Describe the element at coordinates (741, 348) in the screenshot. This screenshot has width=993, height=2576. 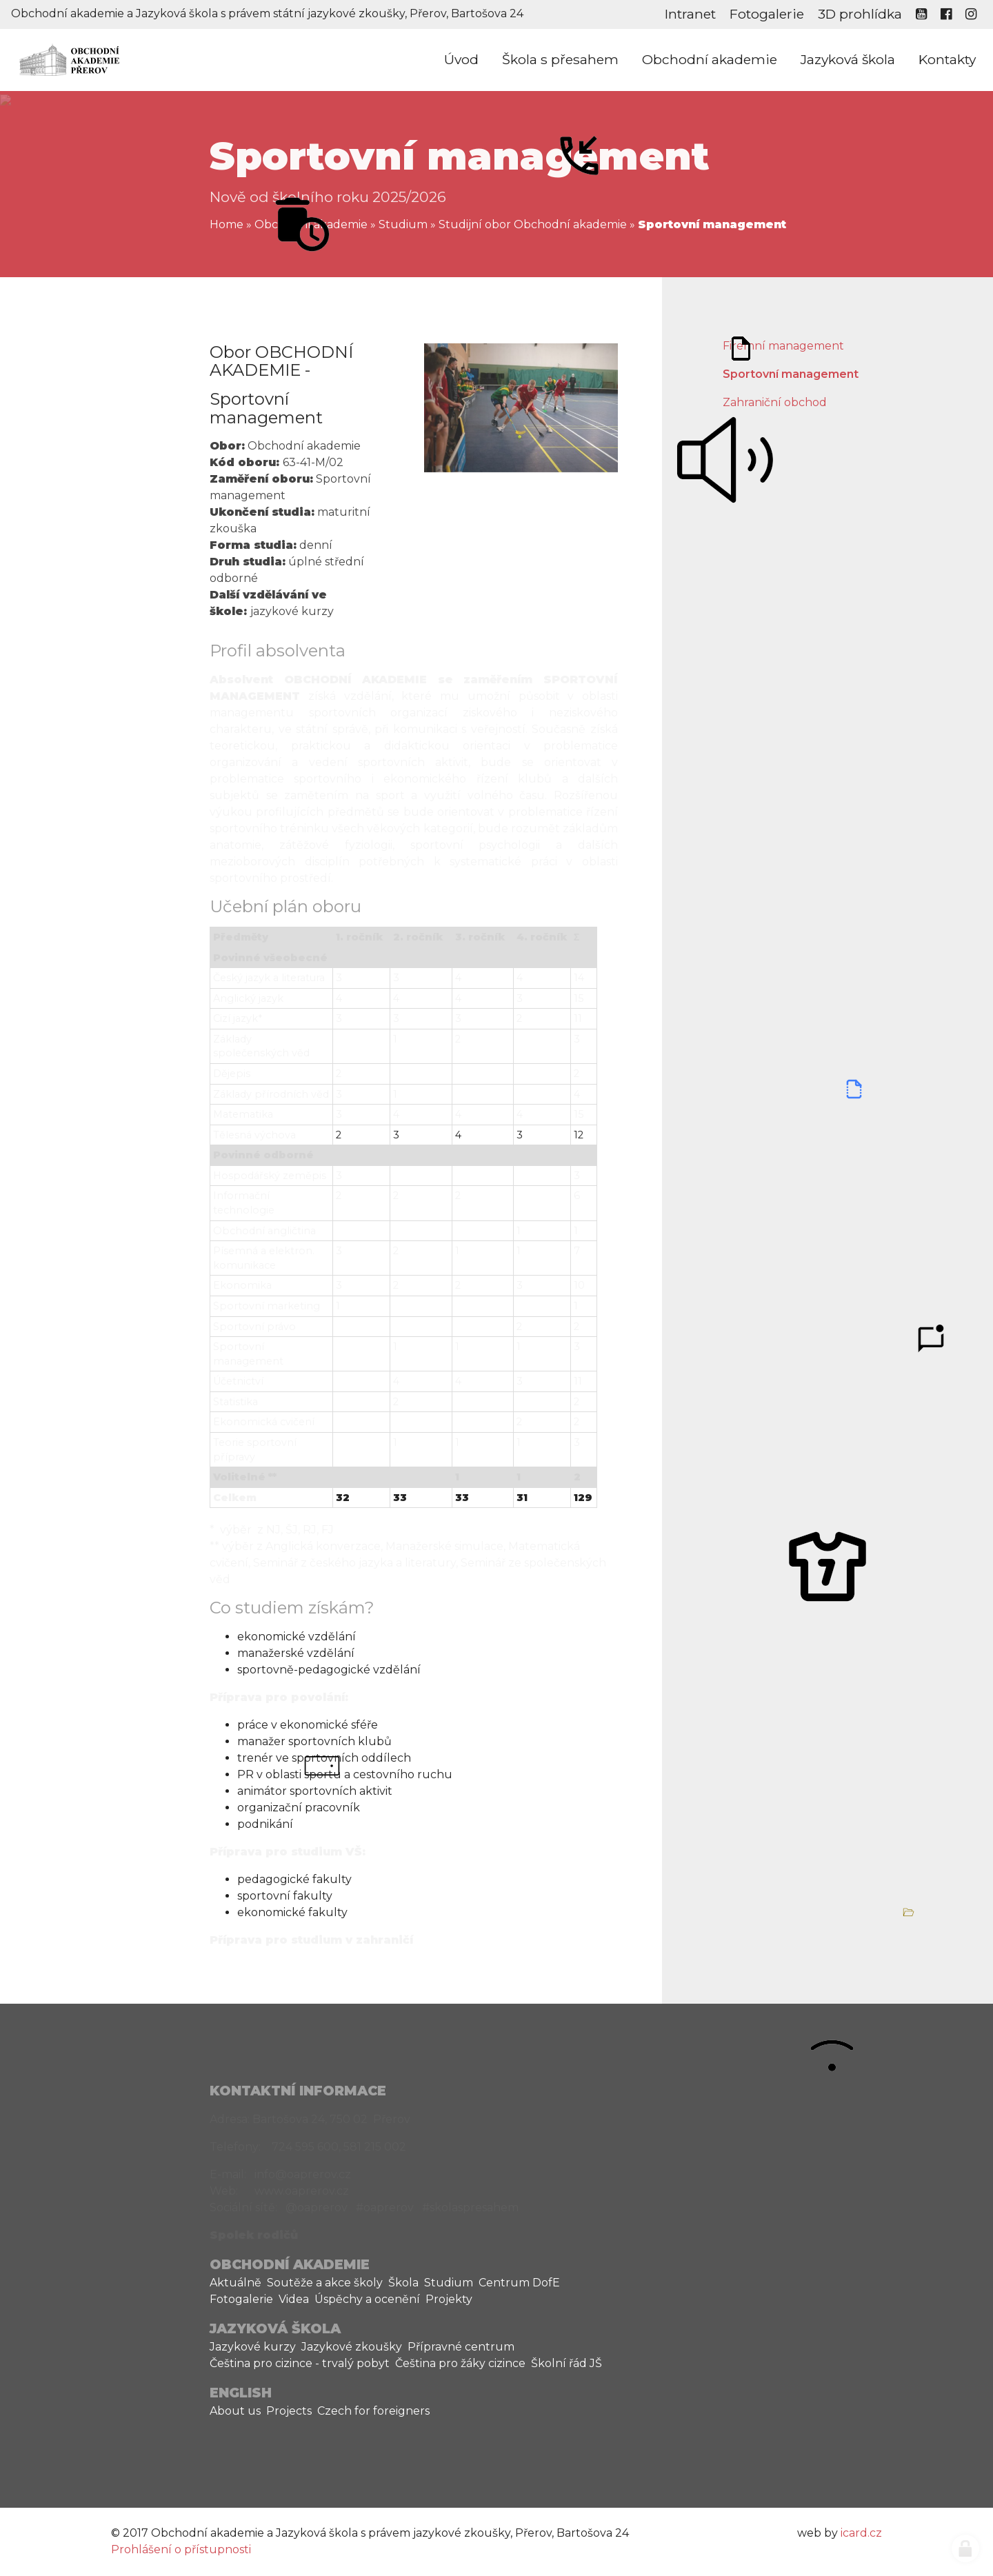
I see `insert or attach a file` at that location.